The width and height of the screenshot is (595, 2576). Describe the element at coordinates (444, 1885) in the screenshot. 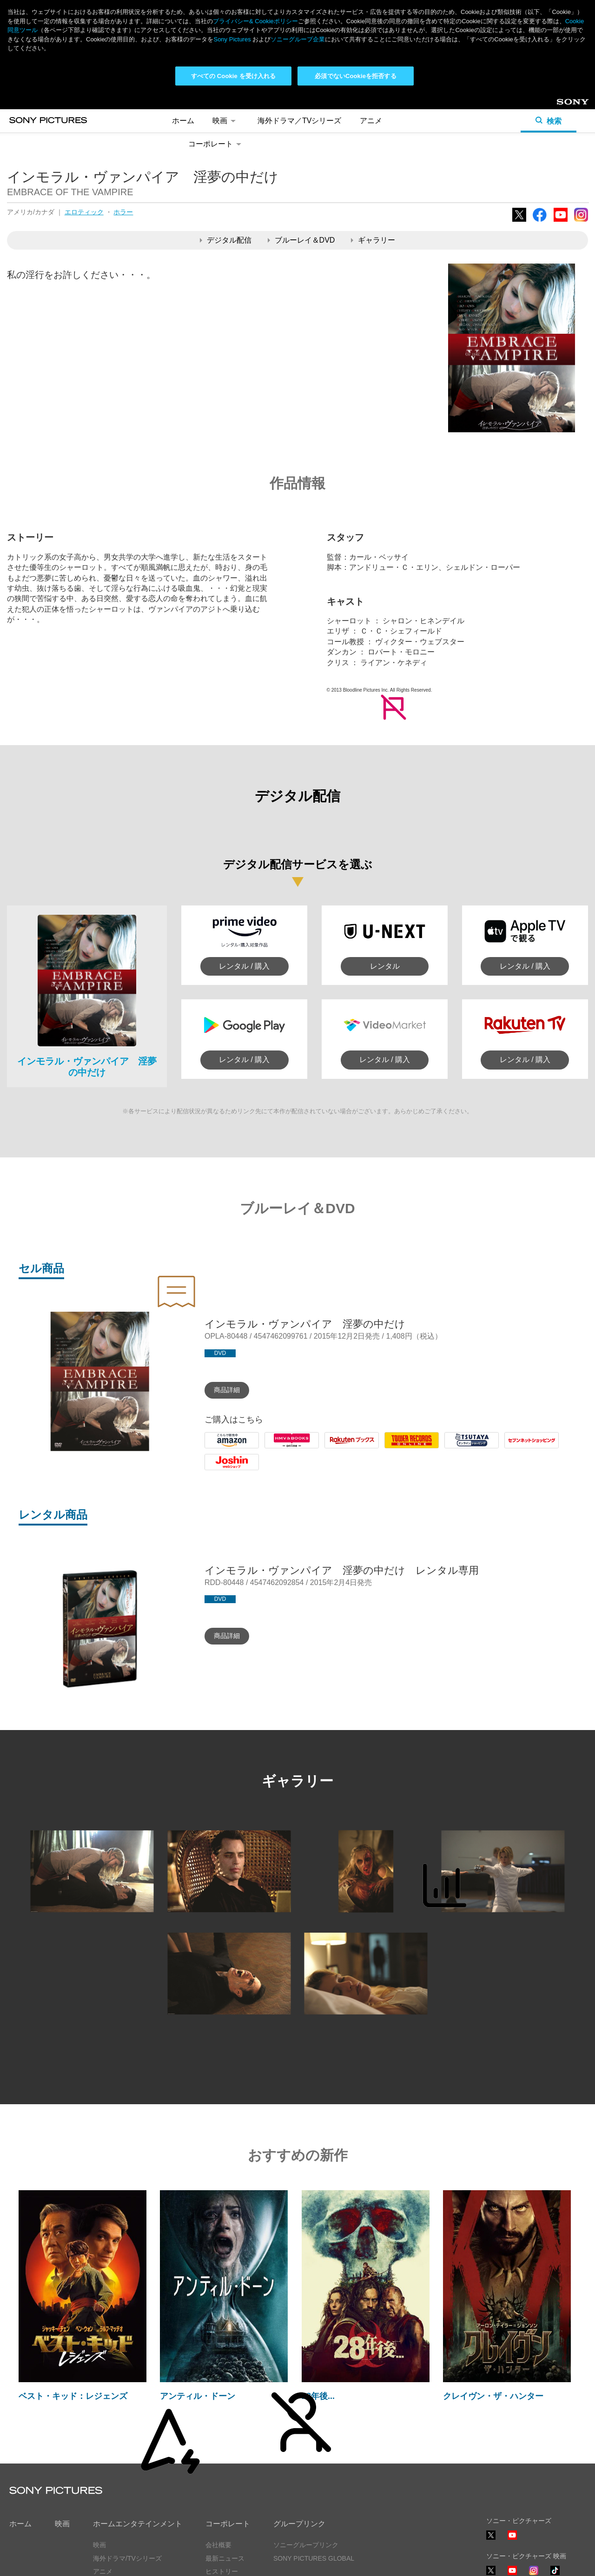

I see `view analytics or statistics` at that location.